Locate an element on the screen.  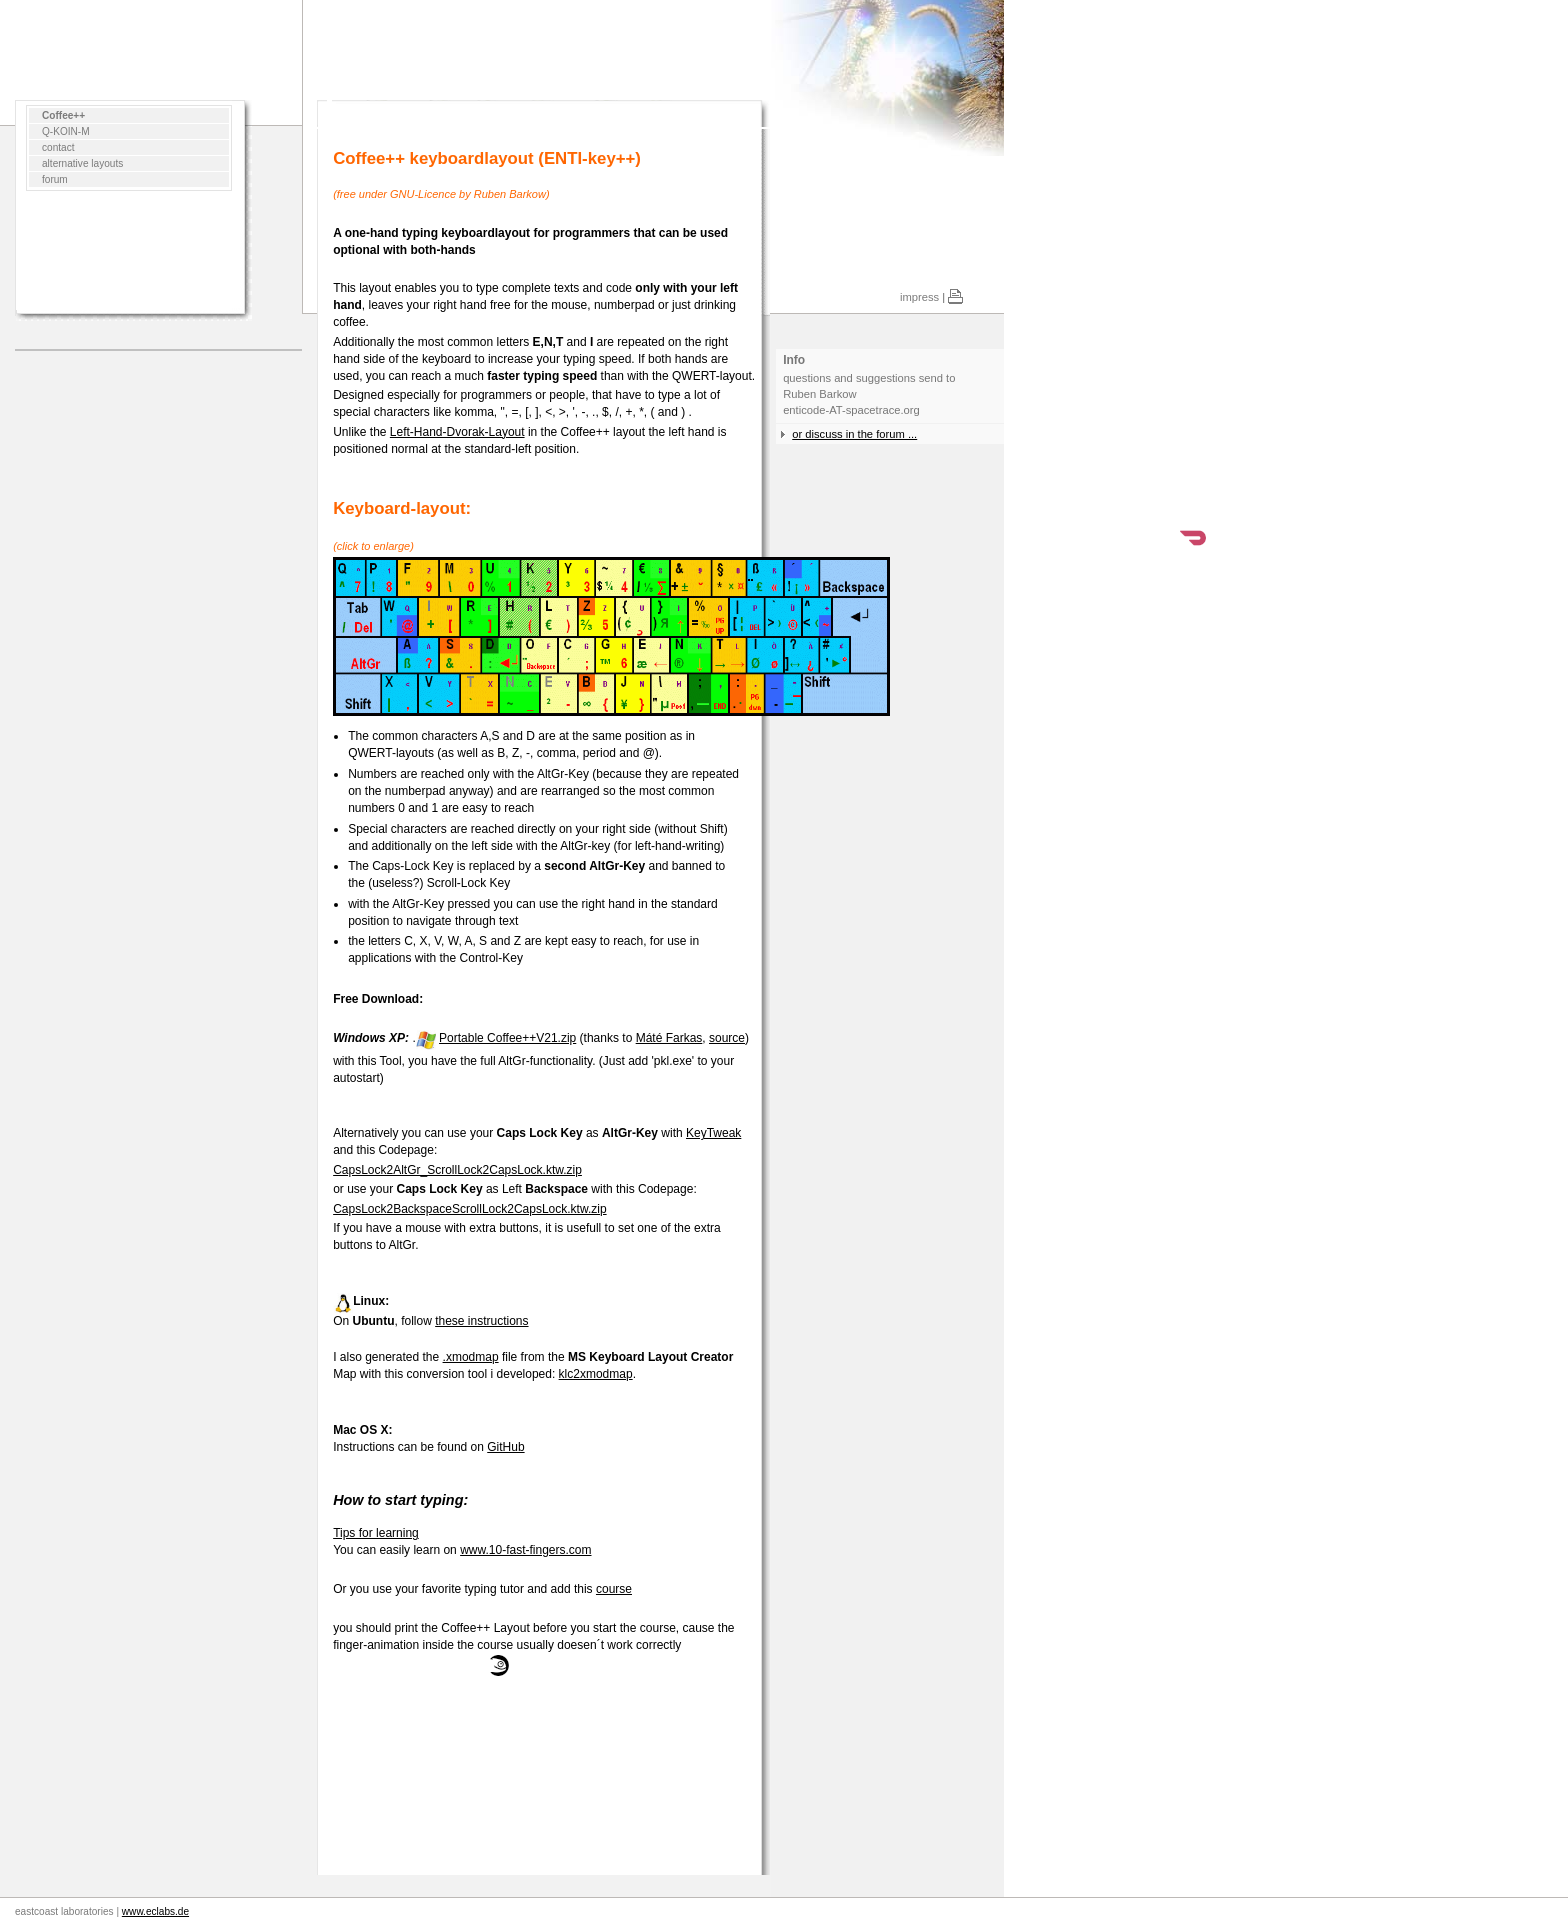
openSUSE Linux distribution logo is located at coordinates (499, 1665).